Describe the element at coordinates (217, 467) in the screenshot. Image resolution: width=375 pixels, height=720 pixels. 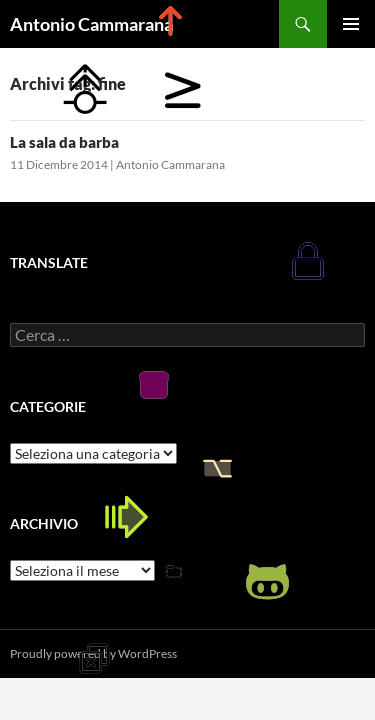
I see `access keyboard option or modifier key` at that location.